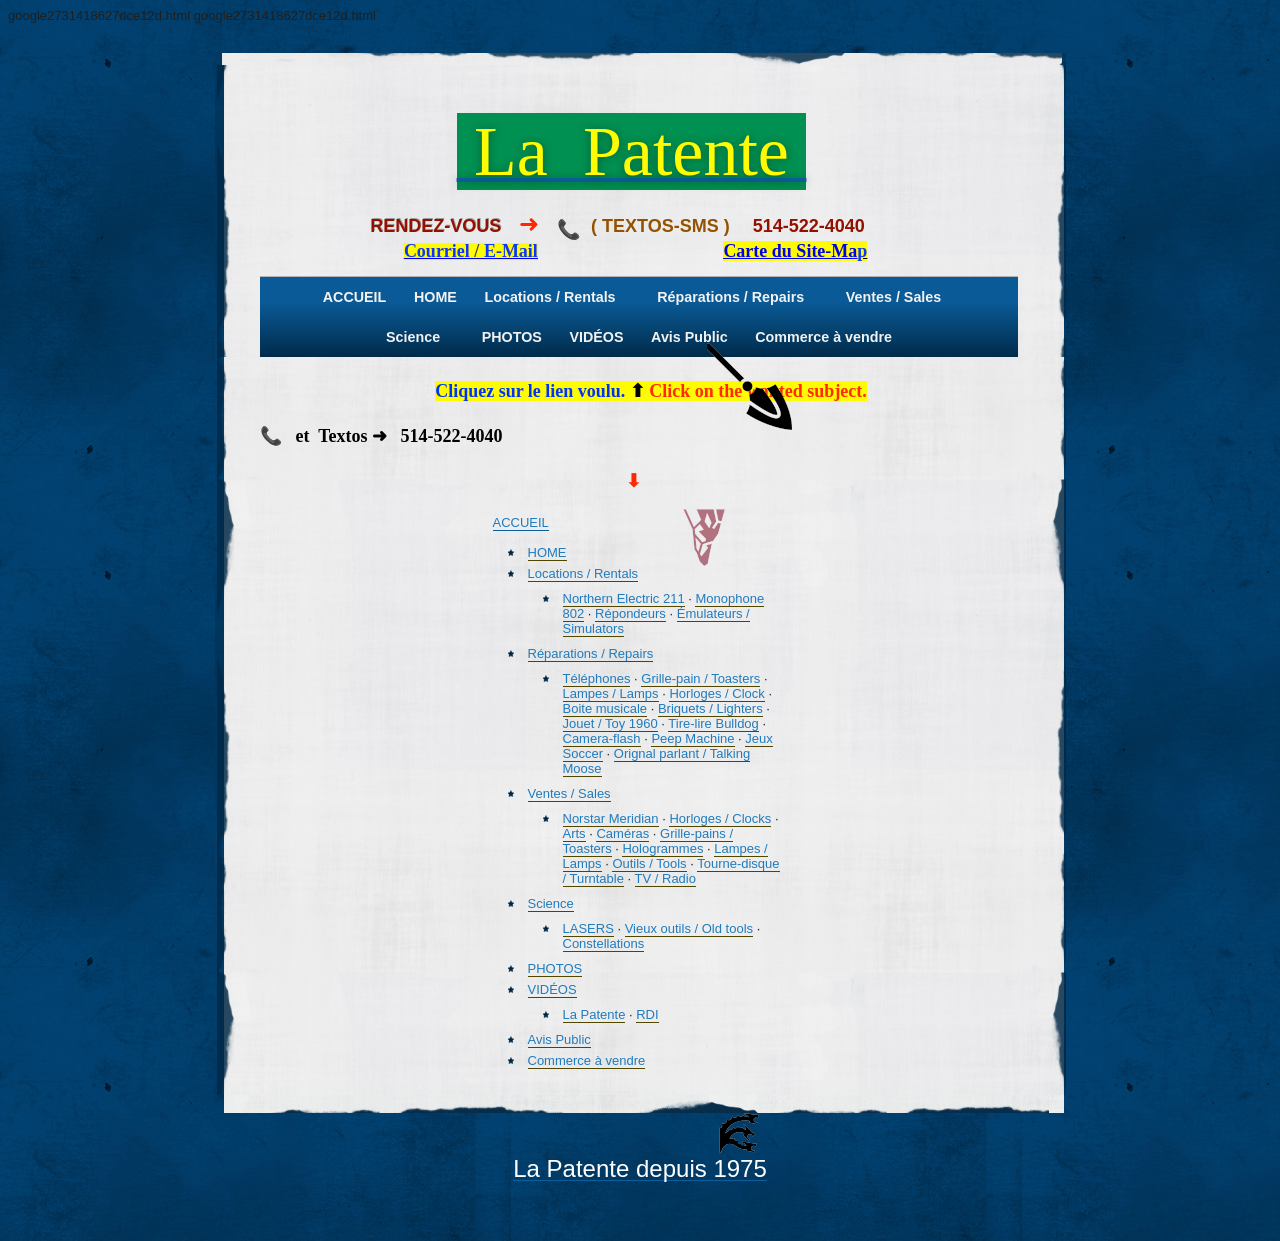 The image size is (1280, 1241). Describe the element at coordinates (739, 1133) in the screenshot. I see `select hydra creature or monster type` at that location.